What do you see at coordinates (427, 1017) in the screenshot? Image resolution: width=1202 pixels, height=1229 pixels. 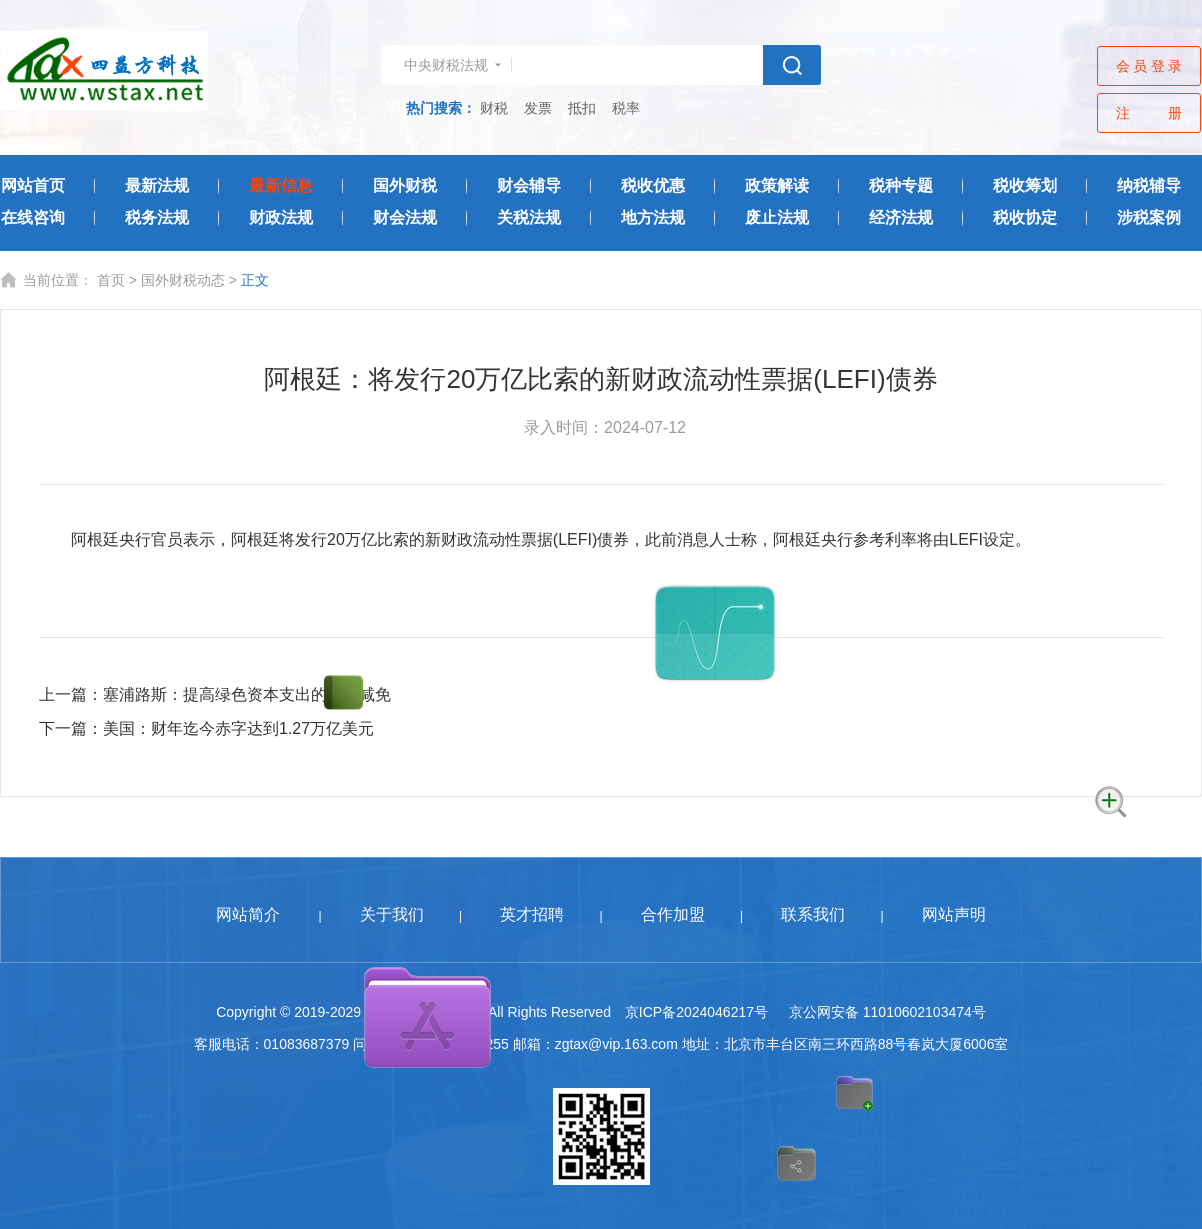 I see `open templates folder` at bounding box center [427, 1017].